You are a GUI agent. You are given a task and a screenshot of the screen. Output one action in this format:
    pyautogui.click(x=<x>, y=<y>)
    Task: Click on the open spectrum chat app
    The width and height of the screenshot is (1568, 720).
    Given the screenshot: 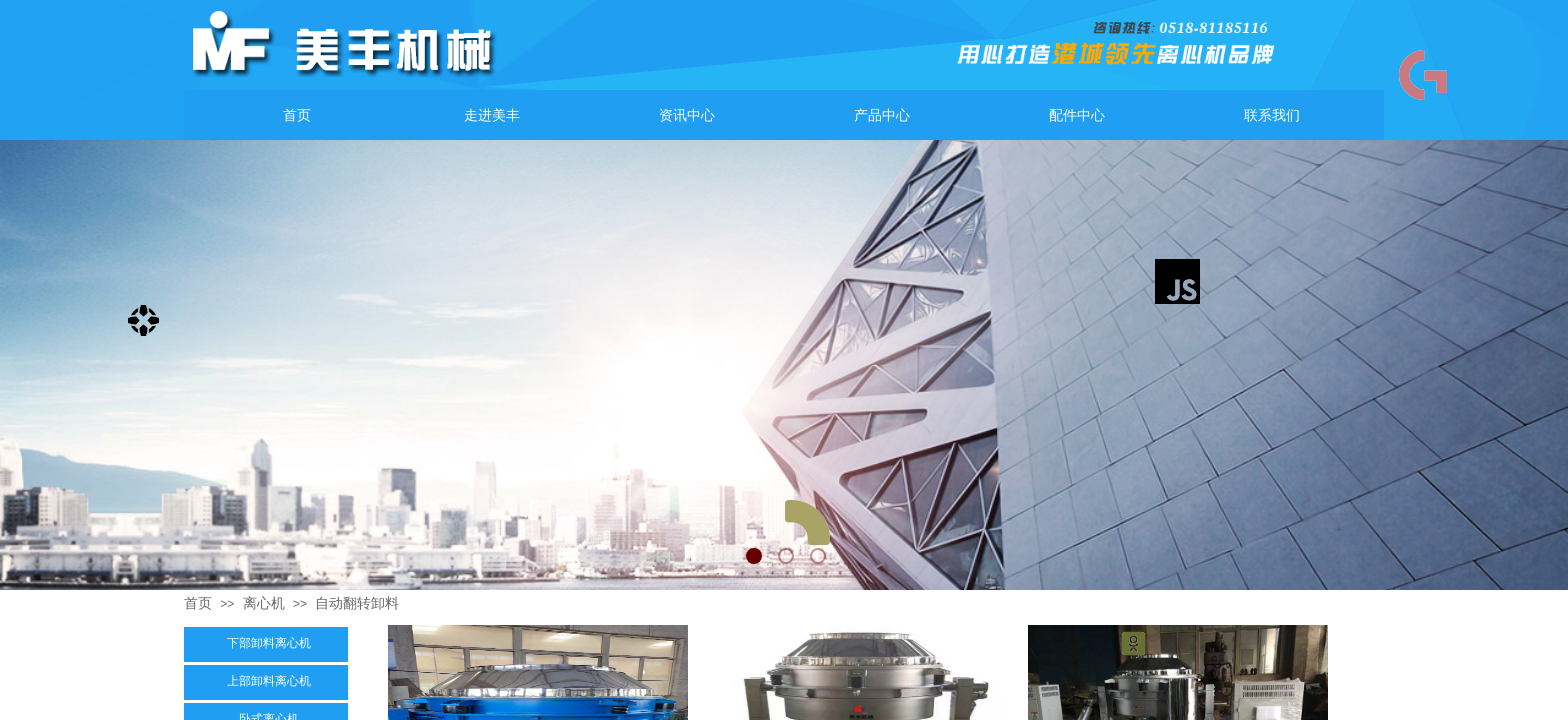 What is the action you would take?
    pyautogui.click(x=807, y=522)
    